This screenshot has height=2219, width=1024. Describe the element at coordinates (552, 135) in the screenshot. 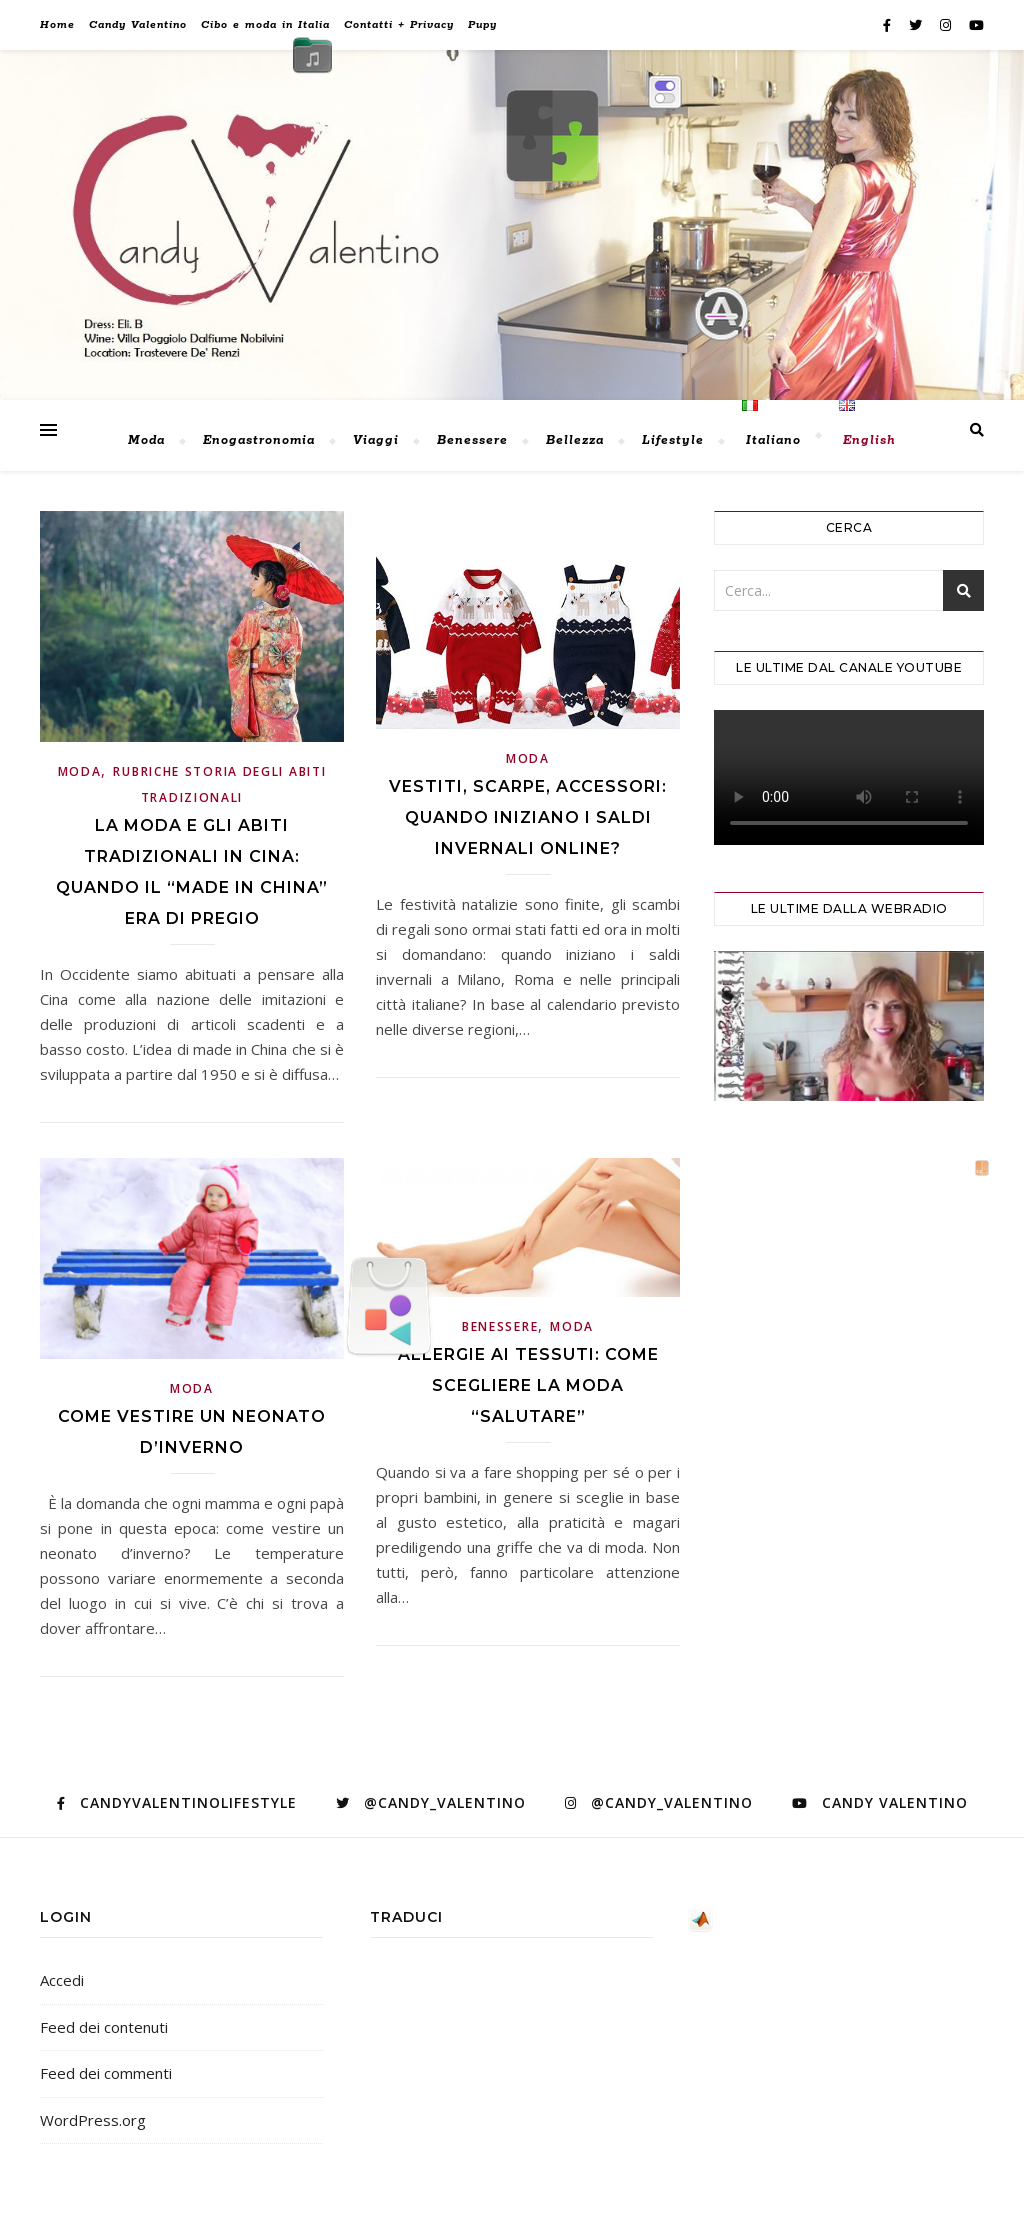

I see `open gnome extensions manager` at that location.